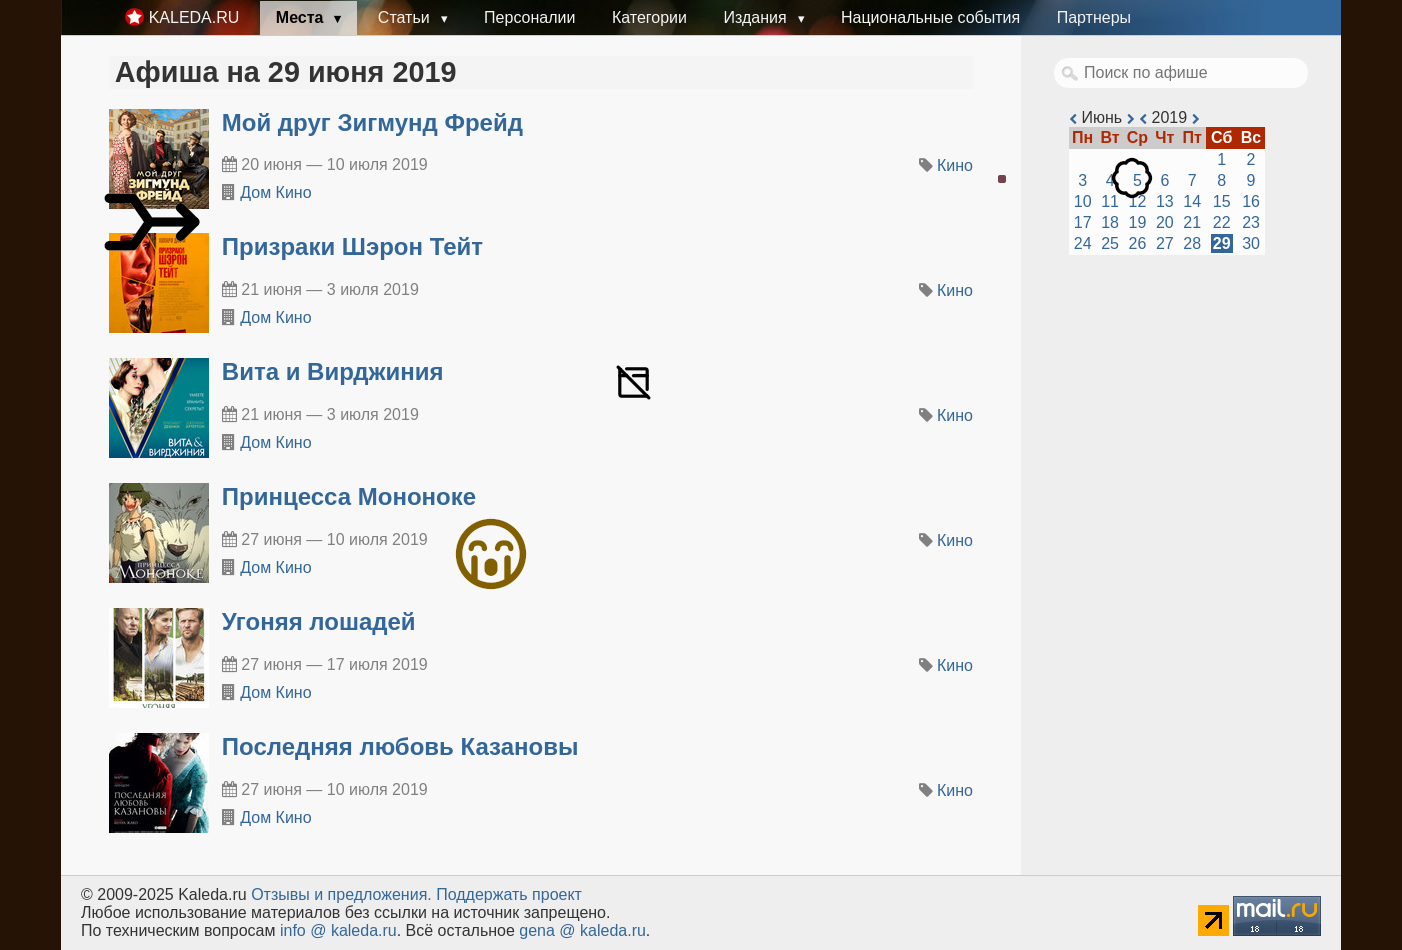 This screenshot has width=1402, height=950. I want to click on merge or combine selected items, so click(152, 222).